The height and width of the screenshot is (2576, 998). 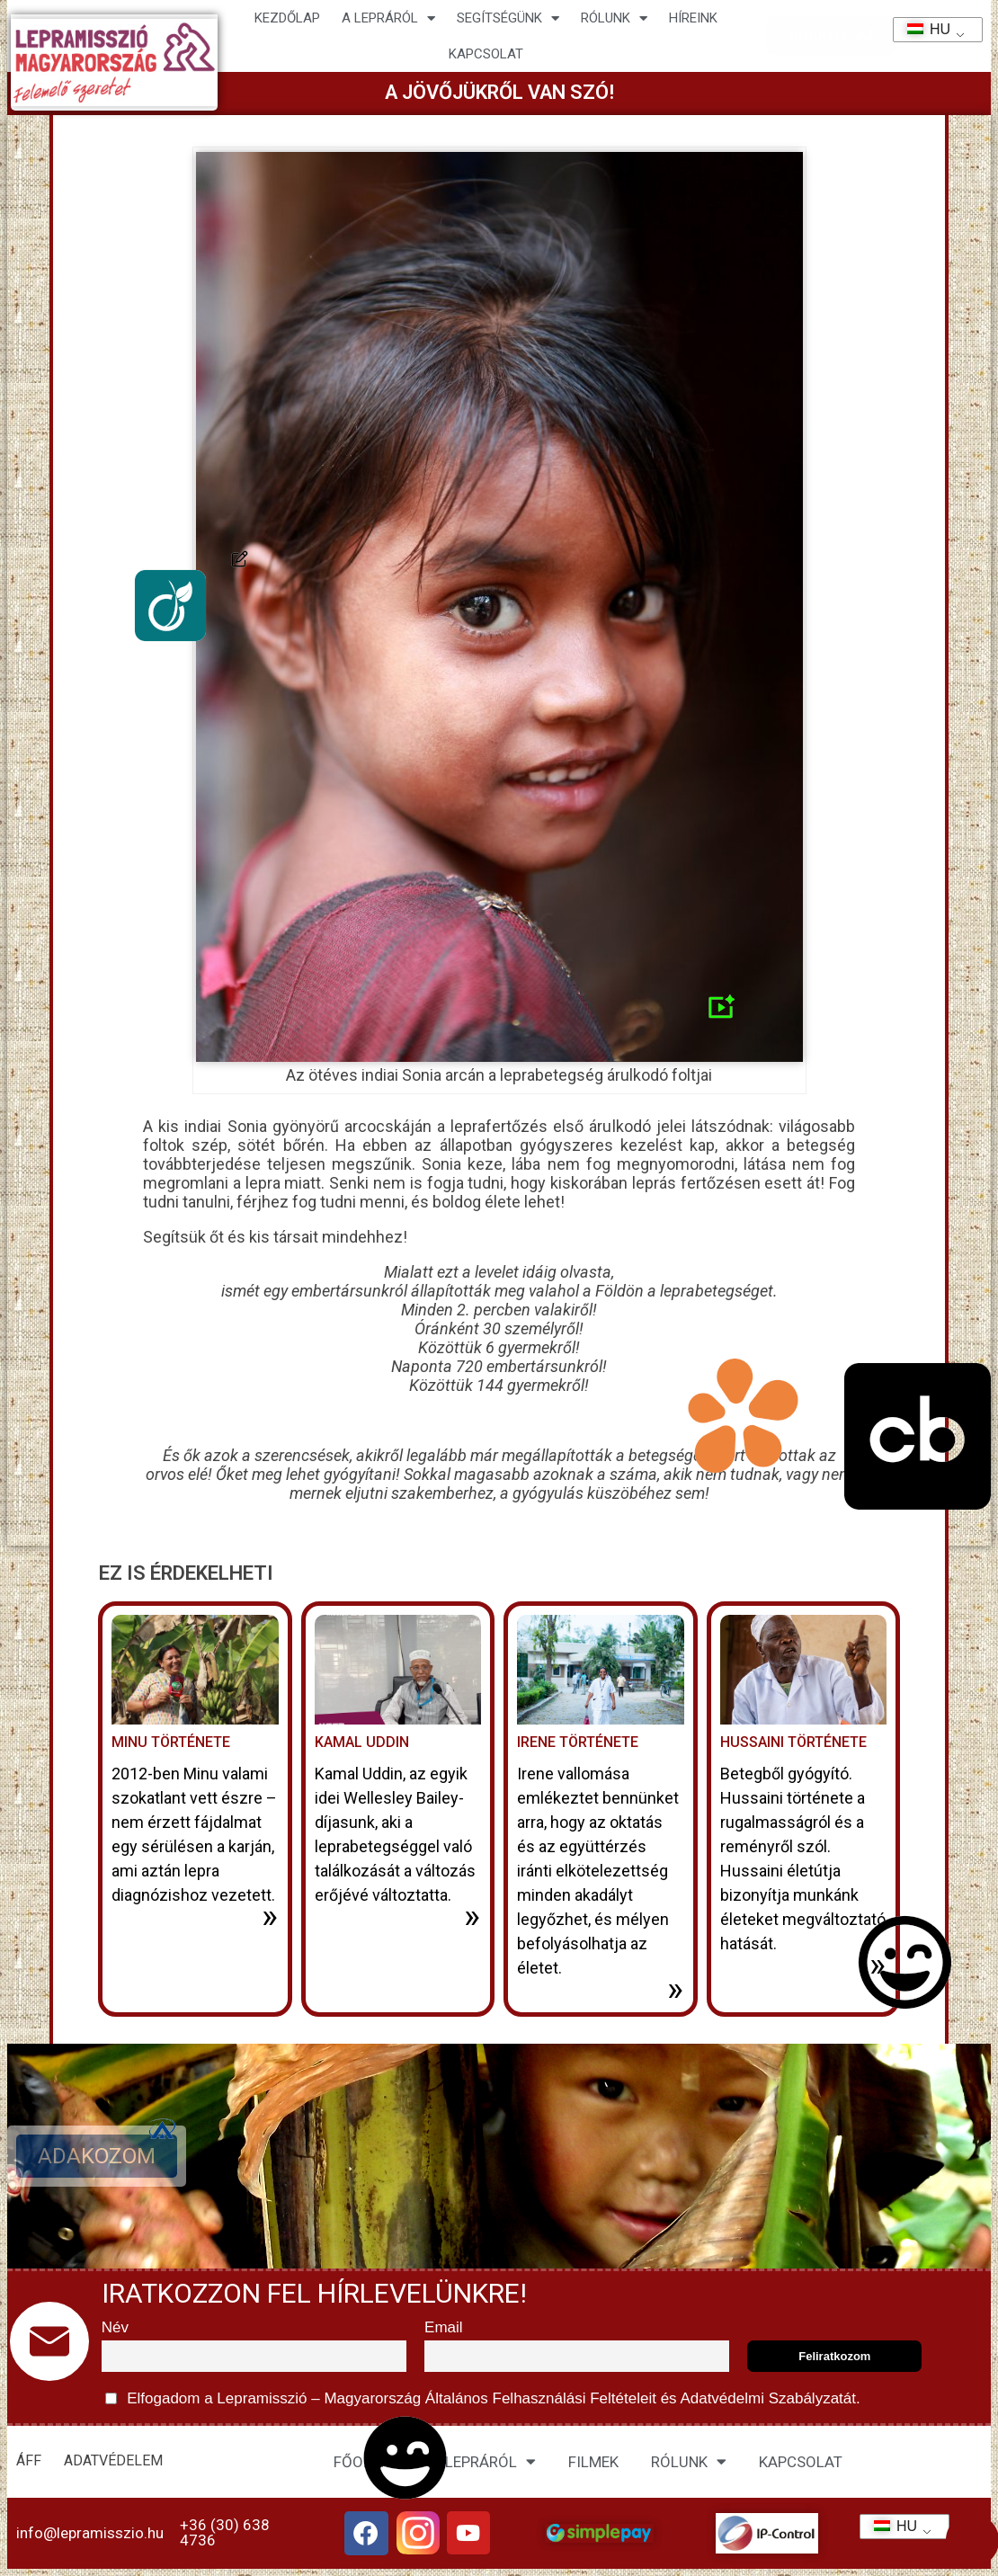 What do you see at coordinates (170, 605) in the screenshot?
I see `viadeo social network logo` at bounding box center [170, 605].